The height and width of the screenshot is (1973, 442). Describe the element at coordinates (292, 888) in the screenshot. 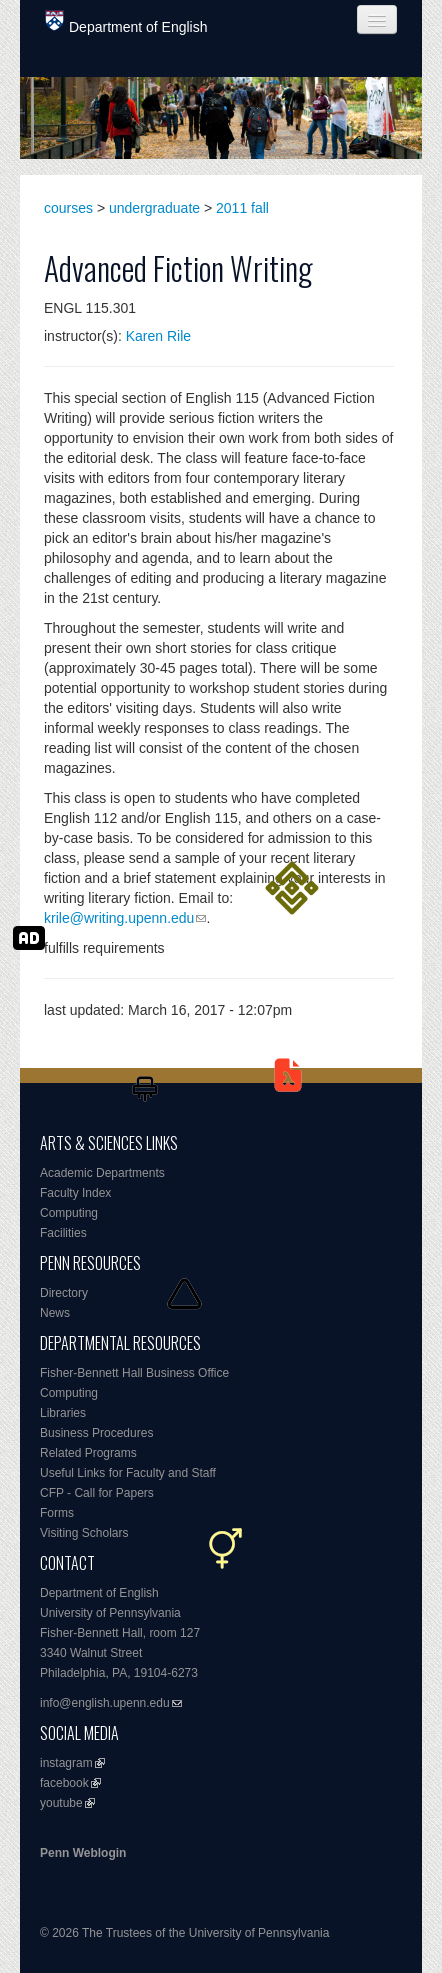

I see `access binance cryptocurrency exchange` at that location.